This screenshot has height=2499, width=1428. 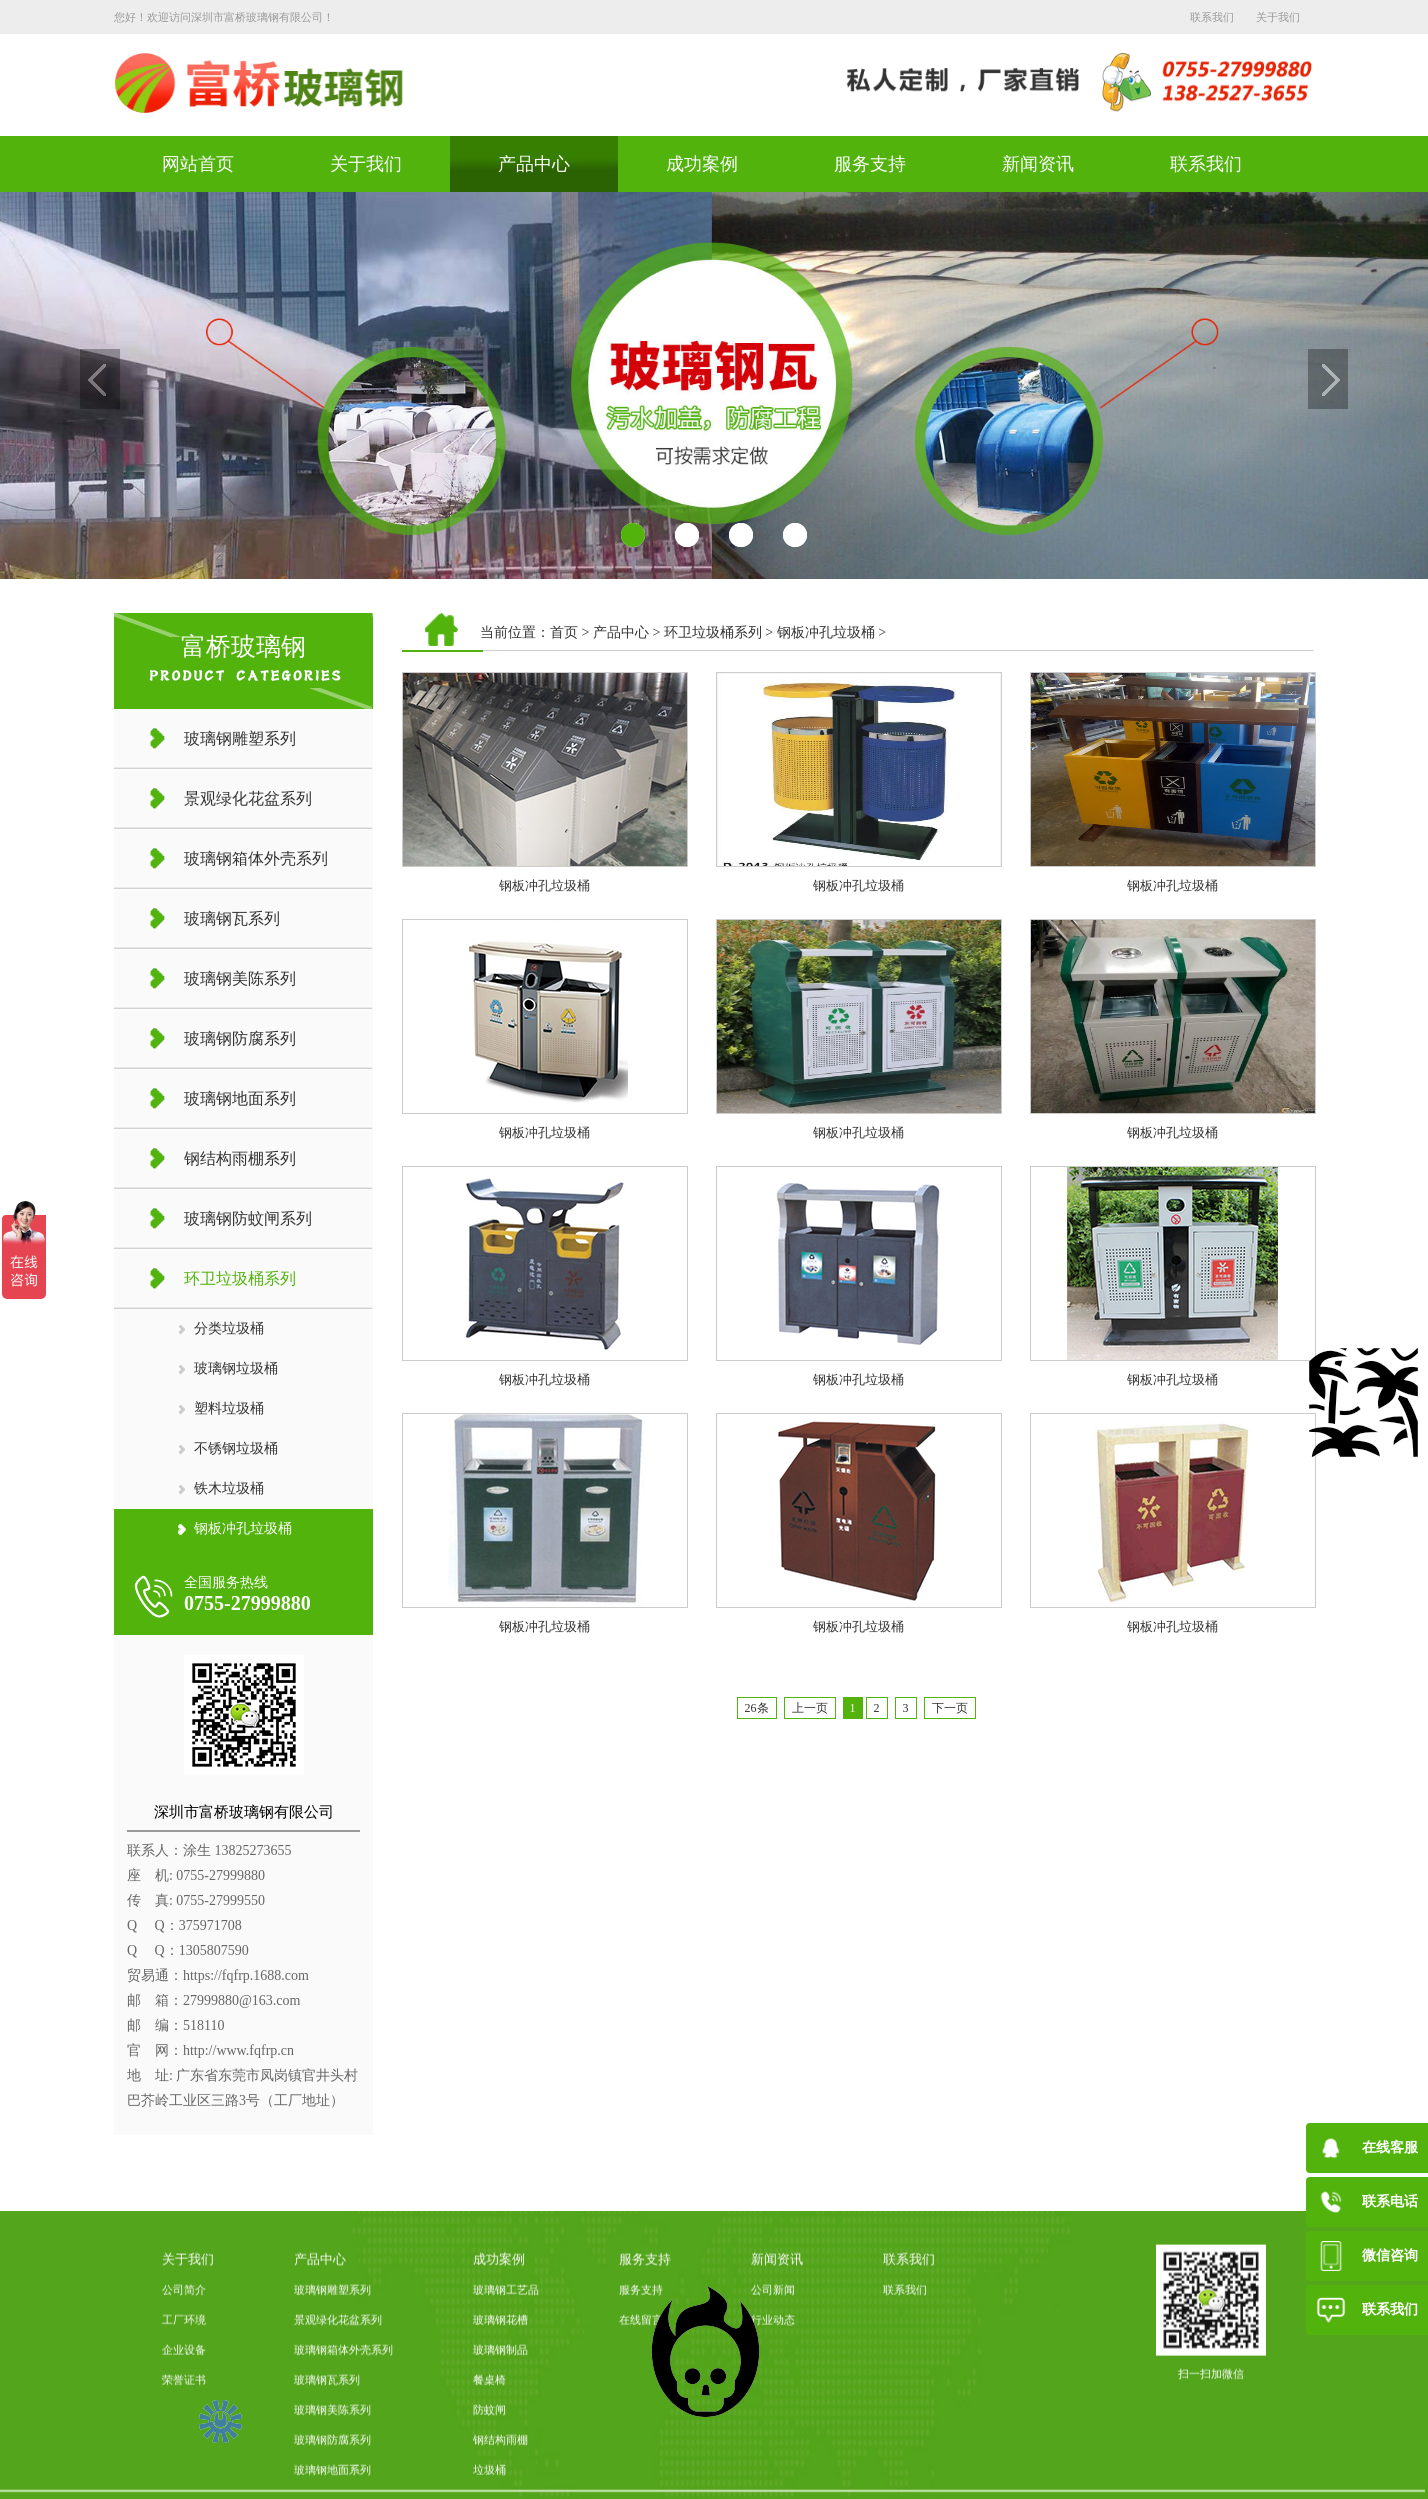 What do you see at coordinates (220, 2421) in the screenshot?
I see `abstract sun or radiant energy symbol` at bounding box center [220, 2421].